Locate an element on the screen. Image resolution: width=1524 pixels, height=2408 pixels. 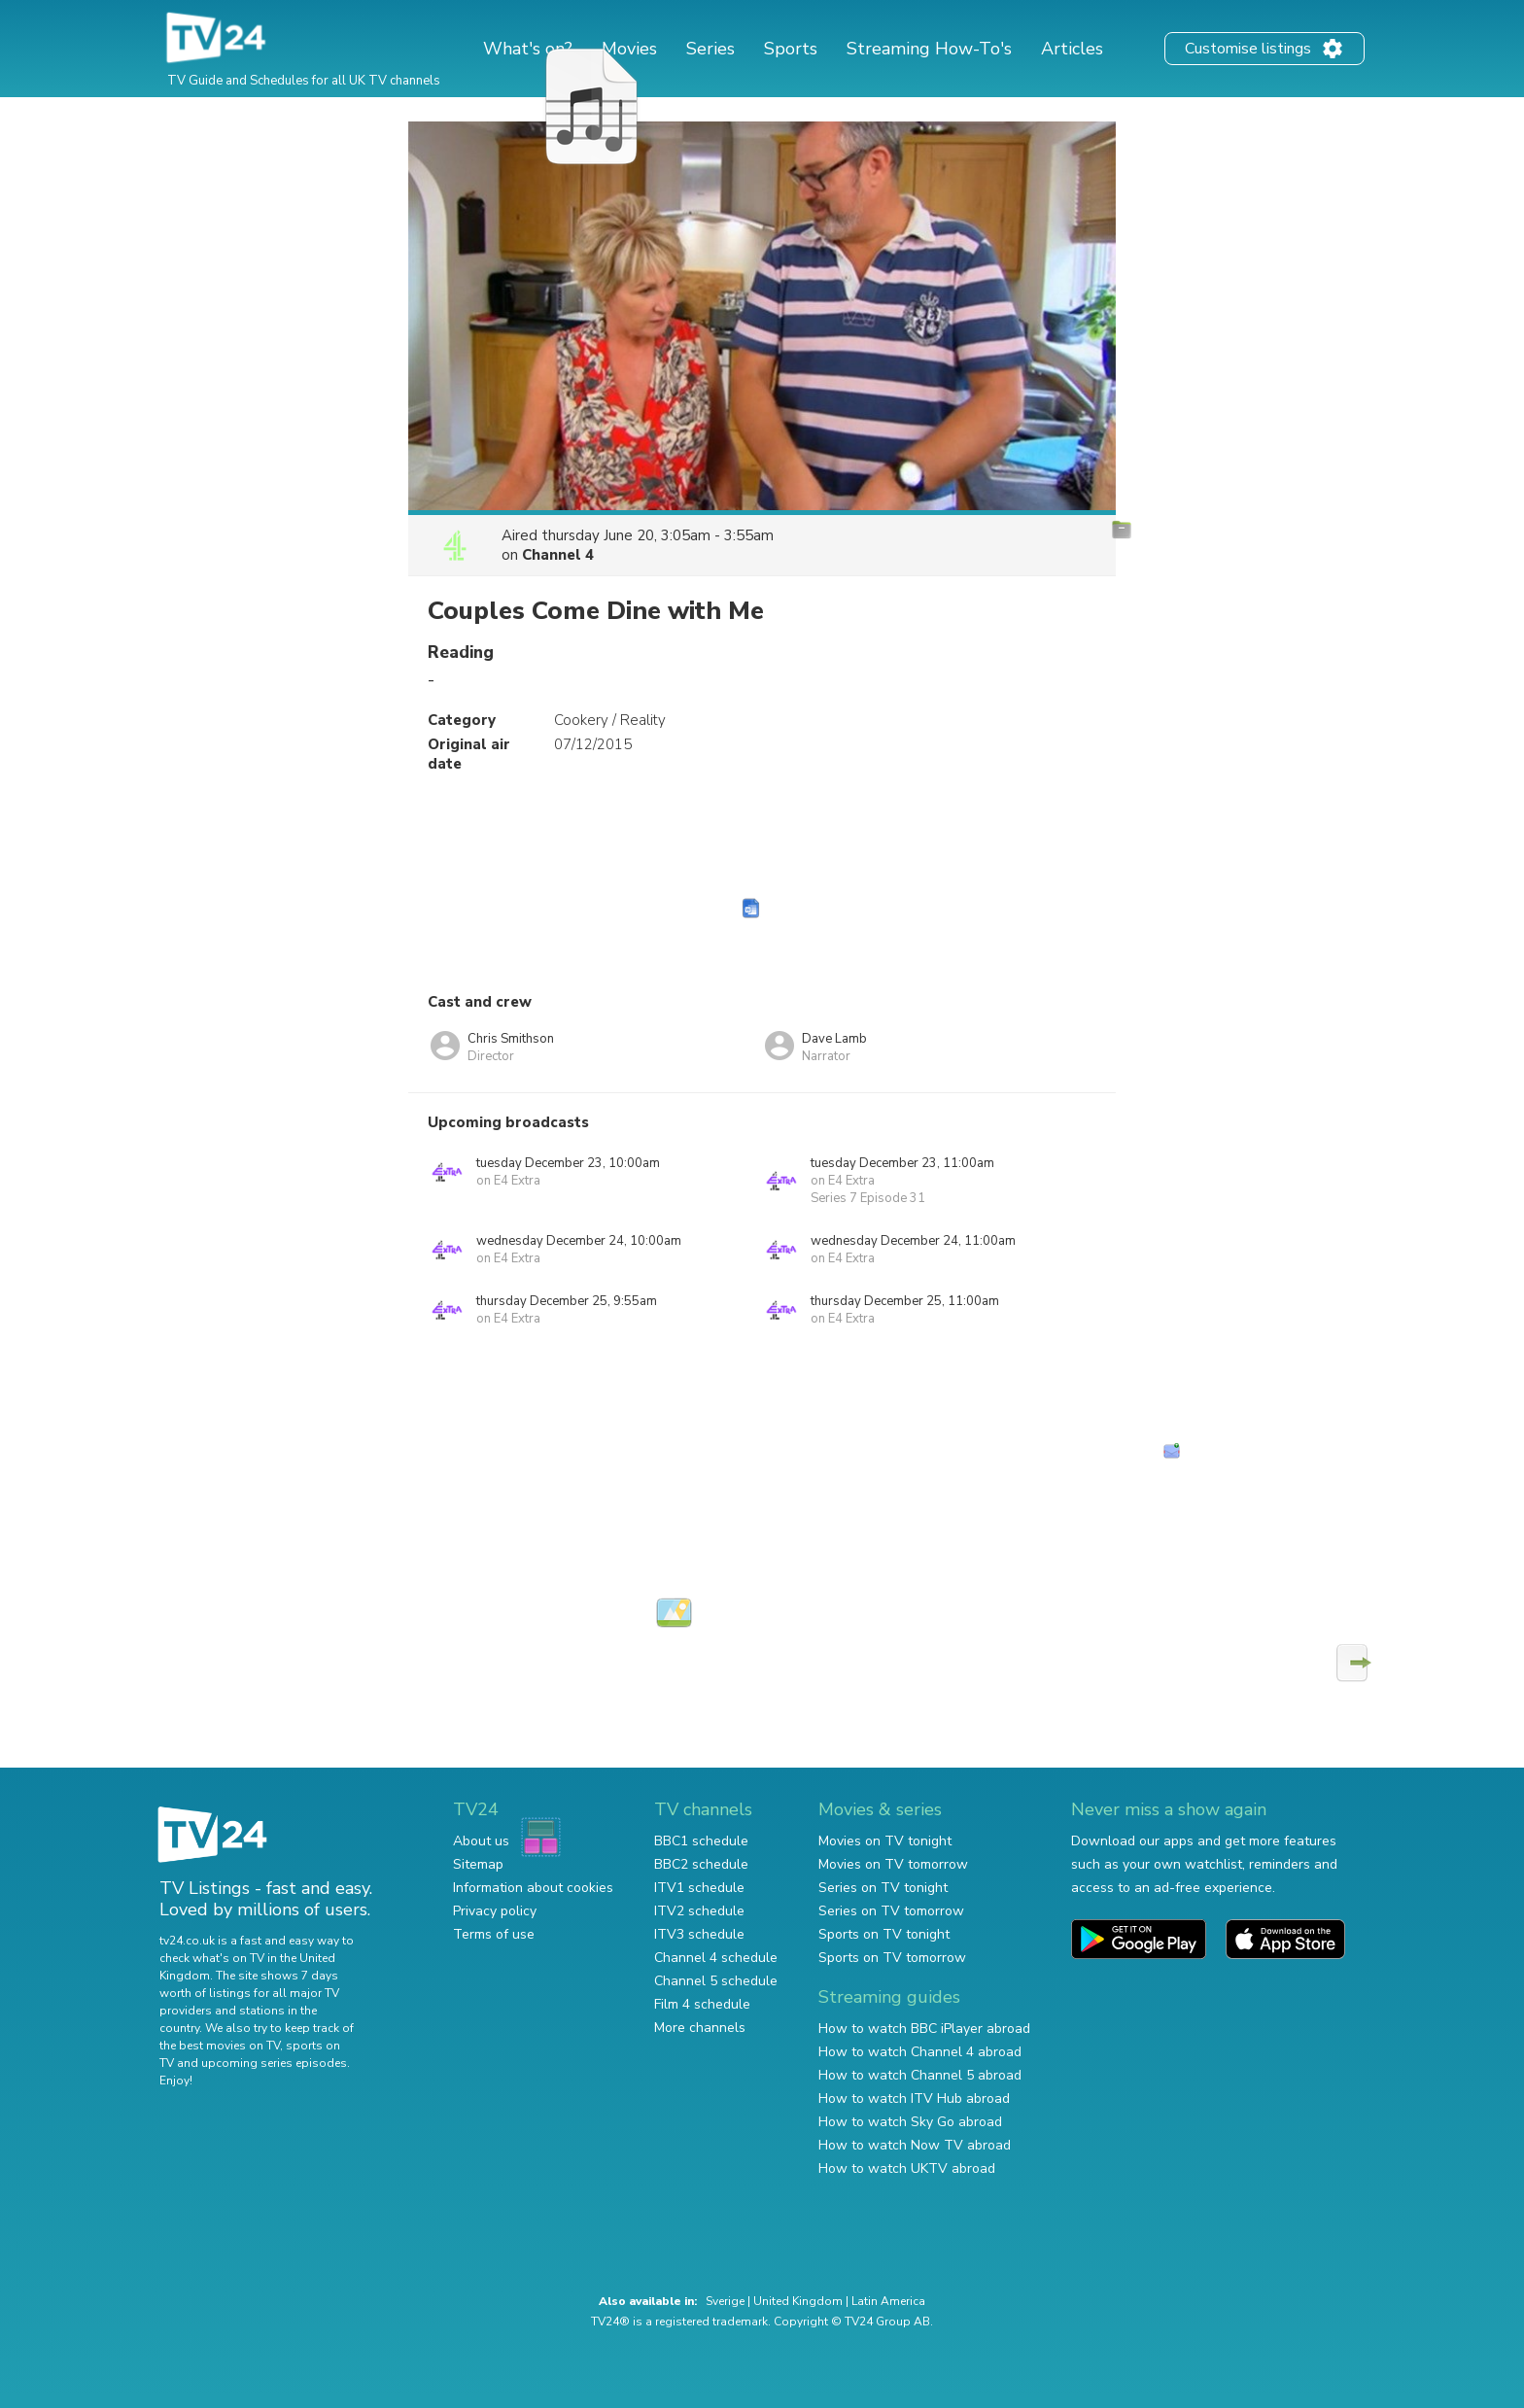
message sent successfully is located at coordinates (1171, 1451).